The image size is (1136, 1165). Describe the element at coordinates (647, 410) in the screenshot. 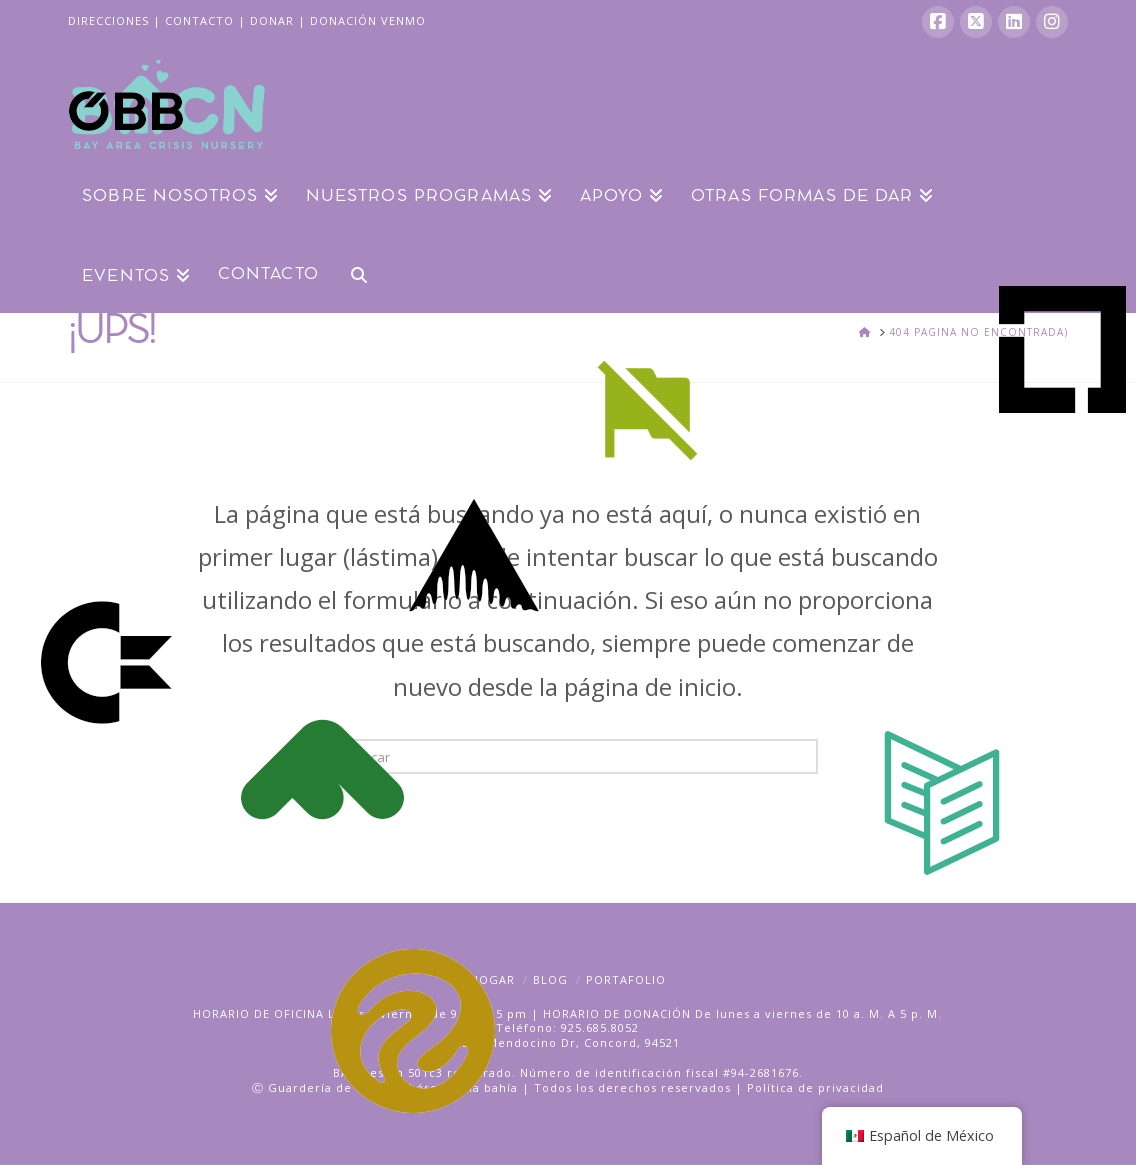

I see `remove flag or marker` at that location.